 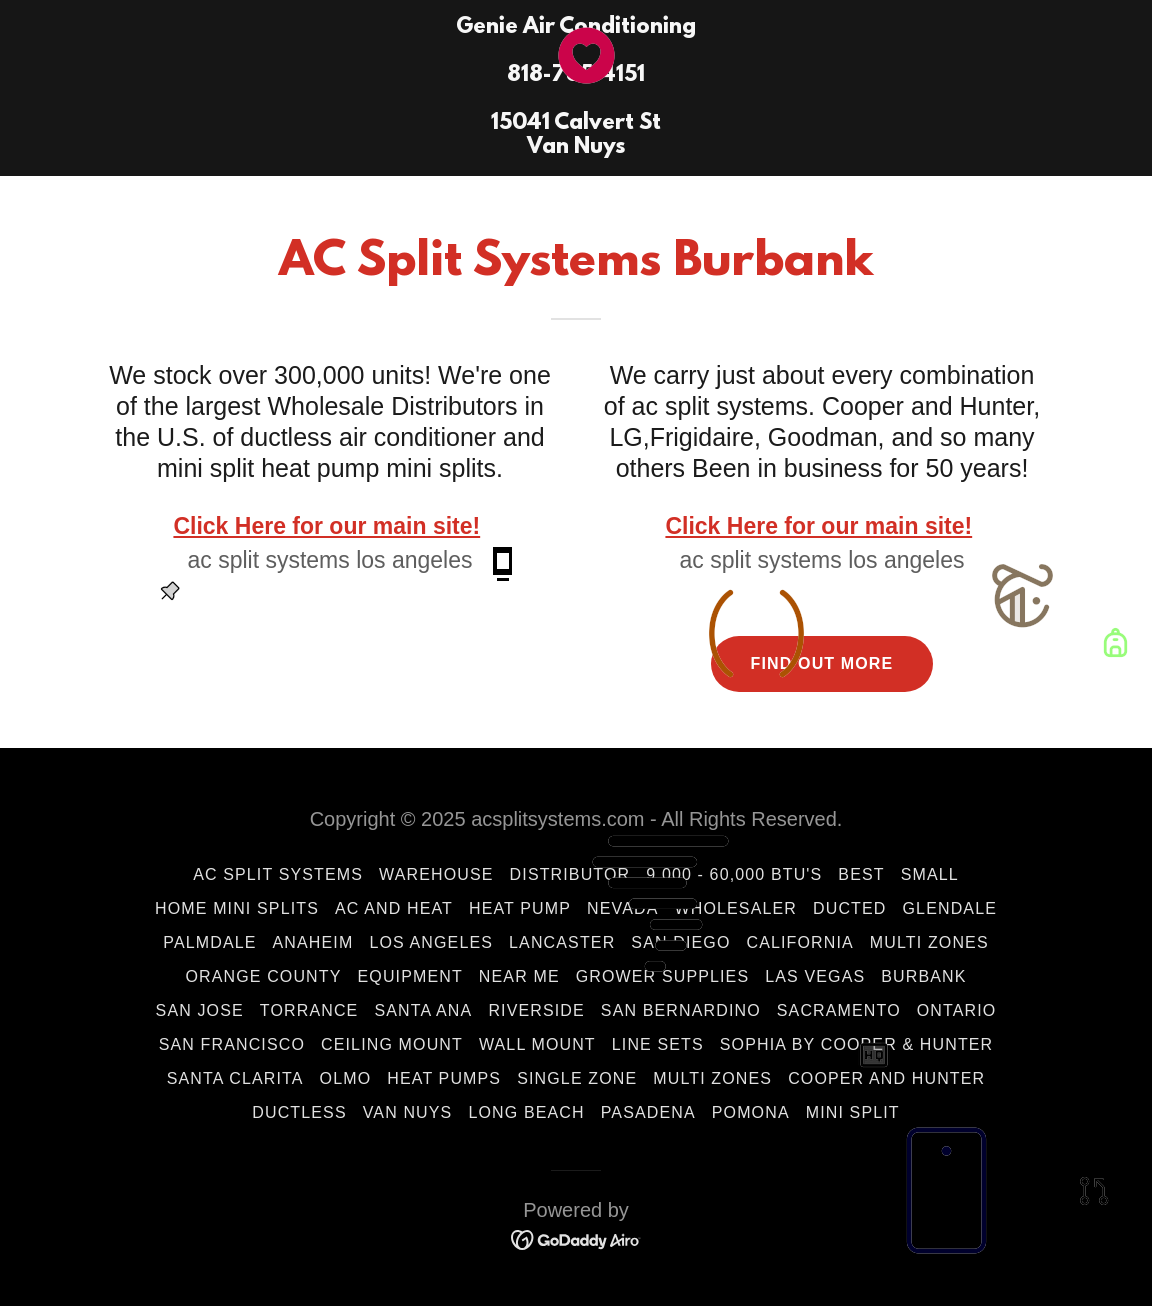 What do you see at coordinates (1093, 1191) in the screenshot?
I see `create a new pull request` at bounding box center [1093, 1191].